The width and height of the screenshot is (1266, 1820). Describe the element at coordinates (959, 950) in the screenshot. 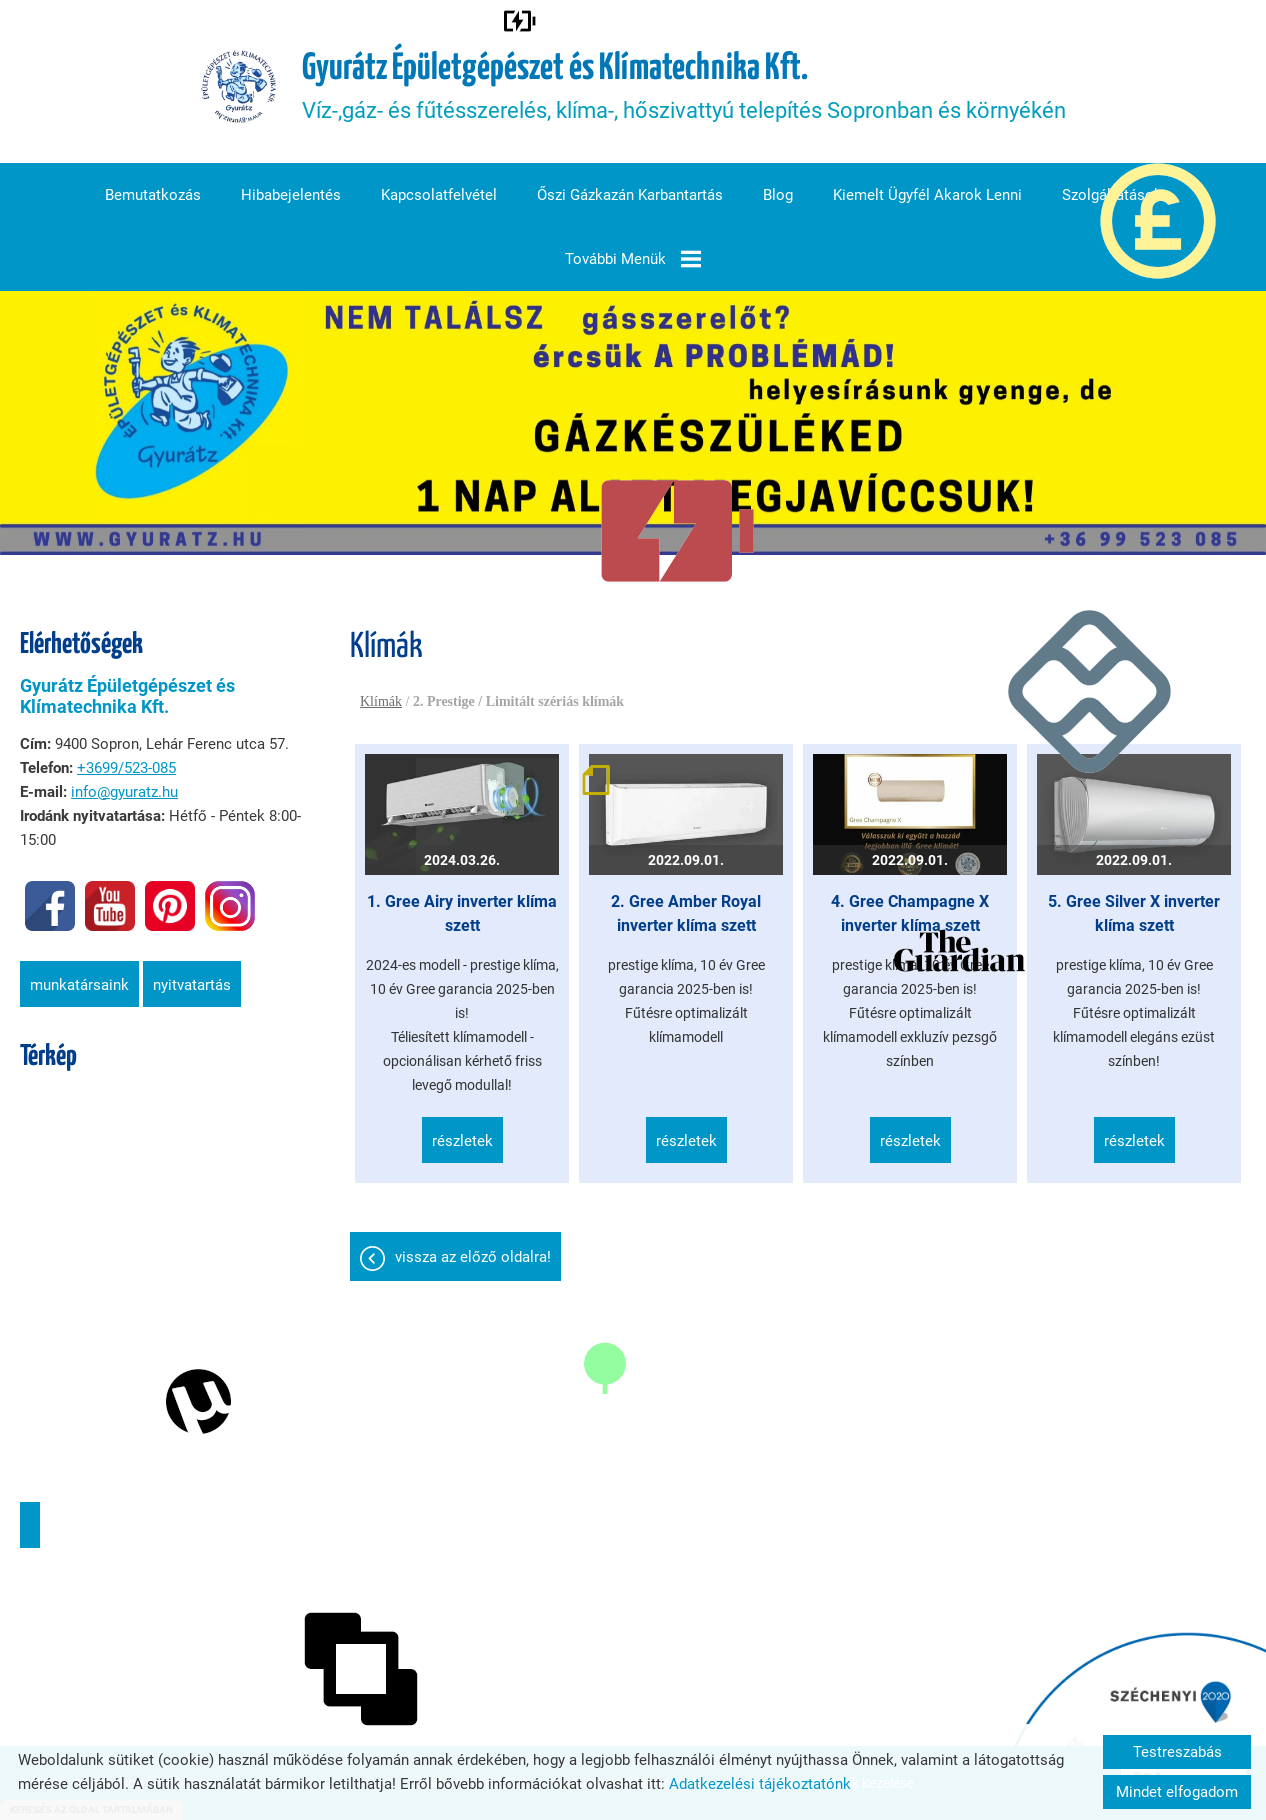

I see `open The Guardian news app` at that location.